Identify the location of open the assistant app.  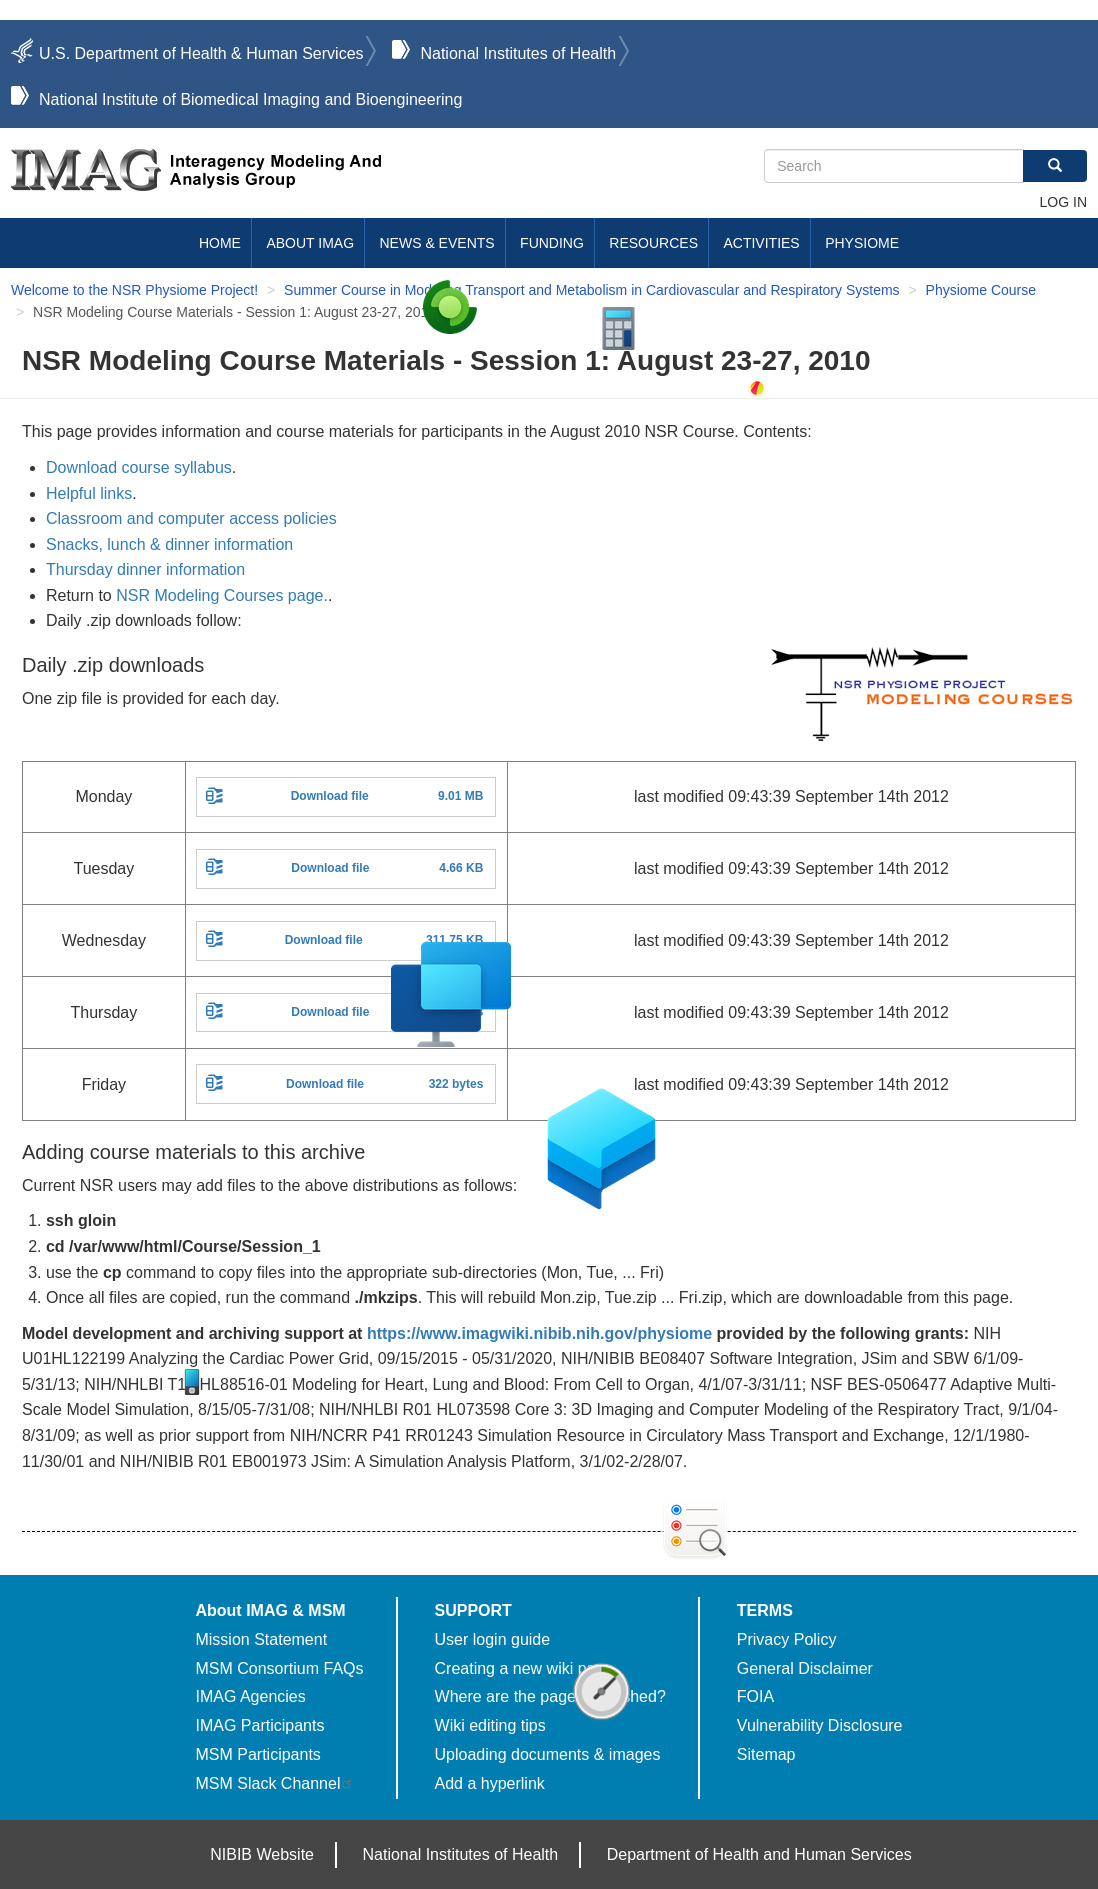
(601, 1149).